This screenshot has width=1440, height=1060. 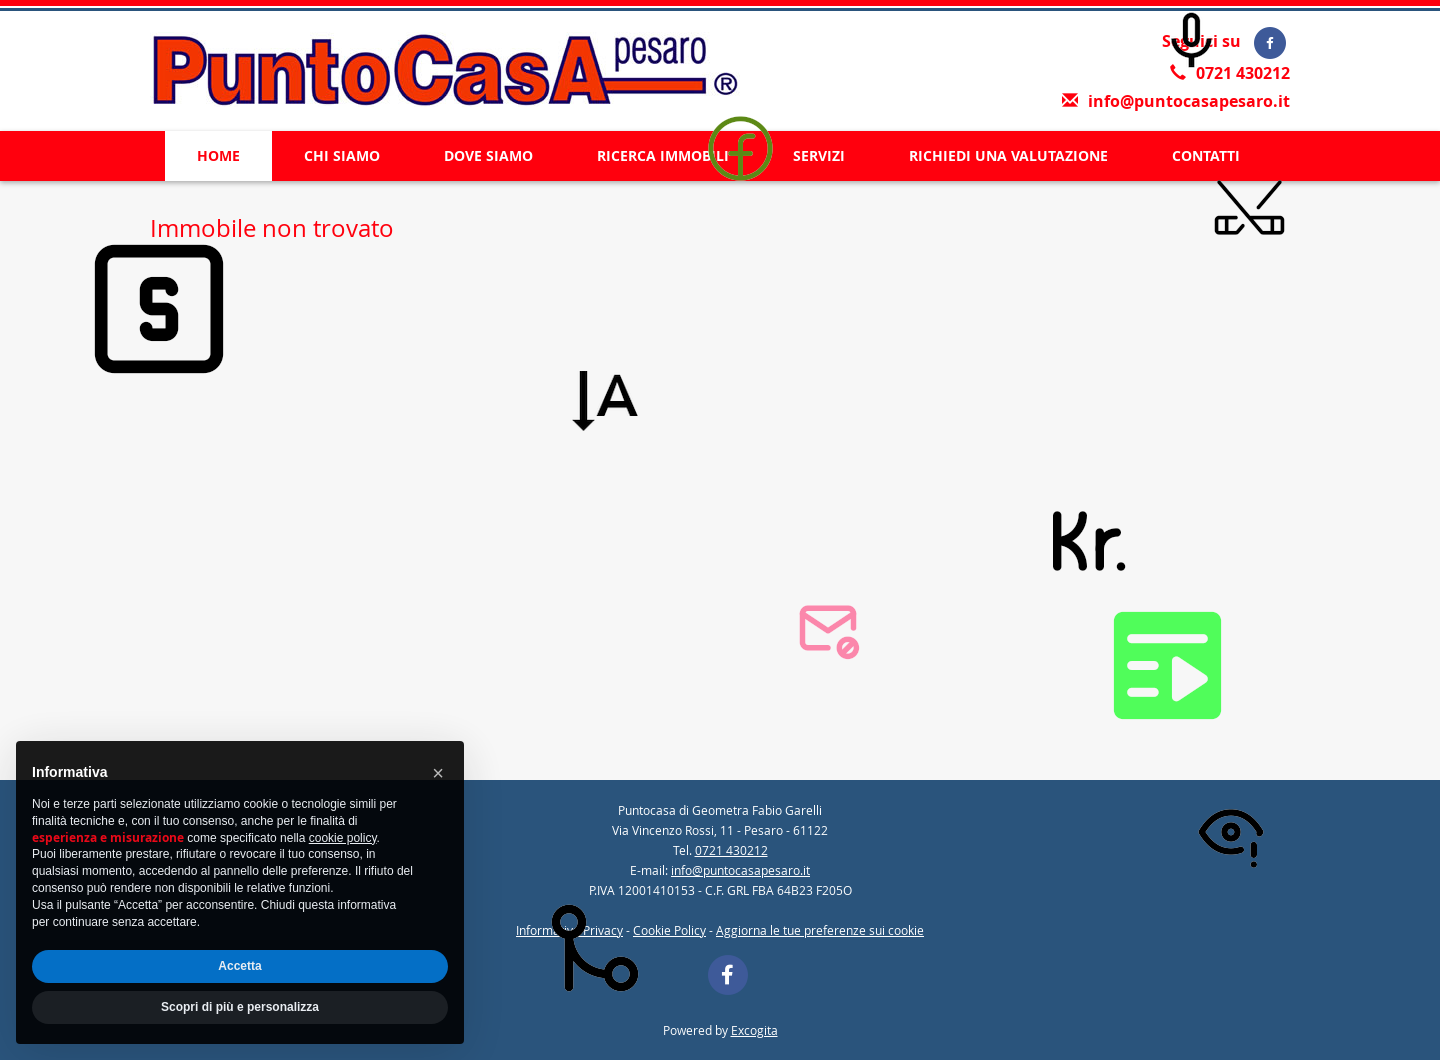 What do you see at coordinates (606, 401) in the screenshot?
I see `rotate text to vertical orientation` at bounding box center [606, 401].